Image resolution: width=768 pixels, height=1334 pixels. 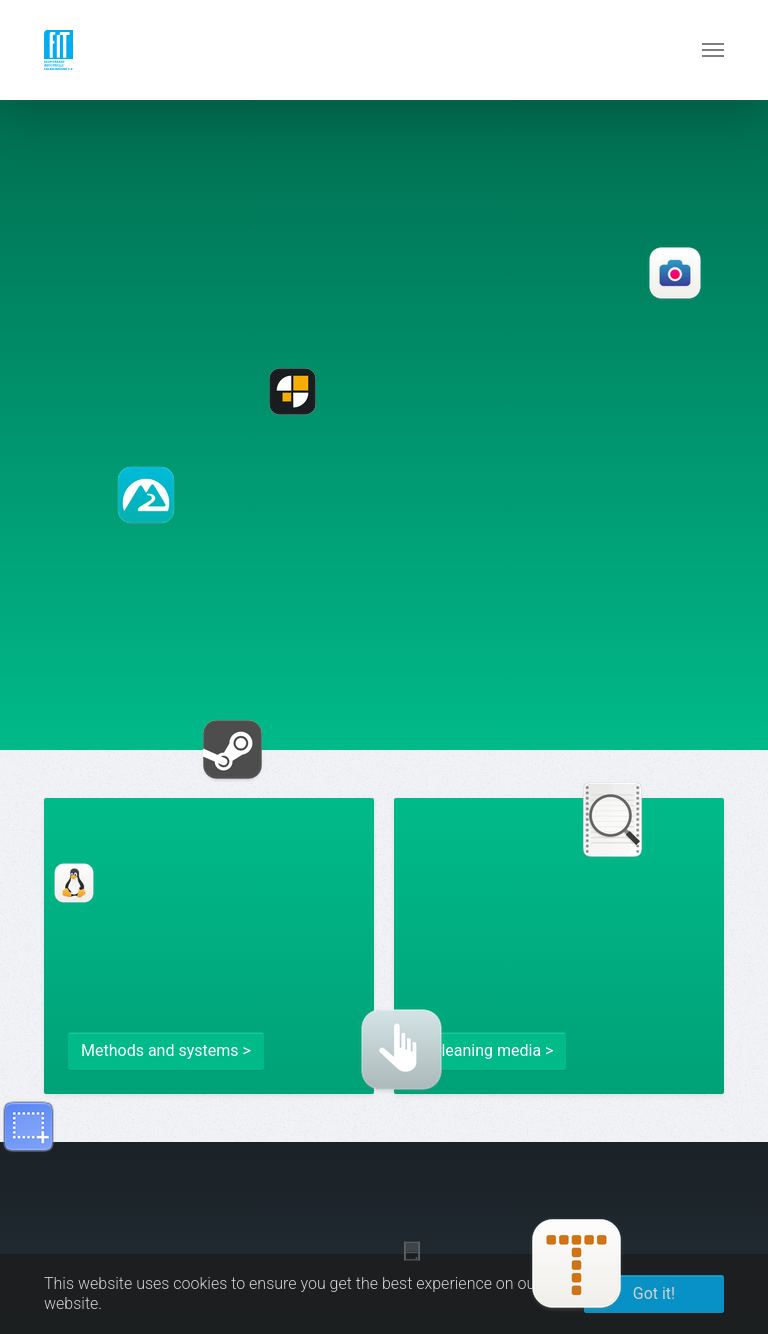 I want to click on open system log viewer, so click(x=612, y=819).